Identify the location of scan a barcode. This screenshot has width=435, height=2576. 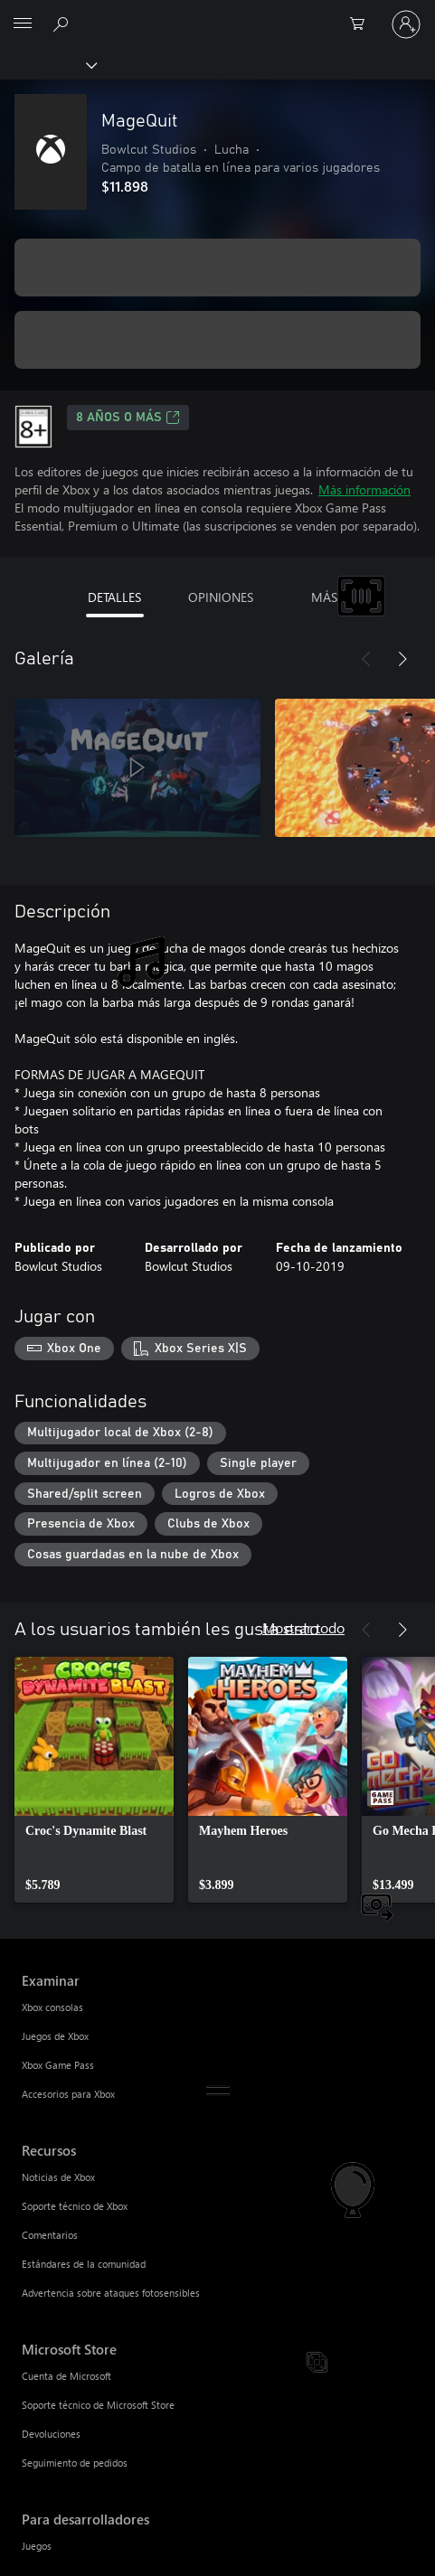
(361, 596).